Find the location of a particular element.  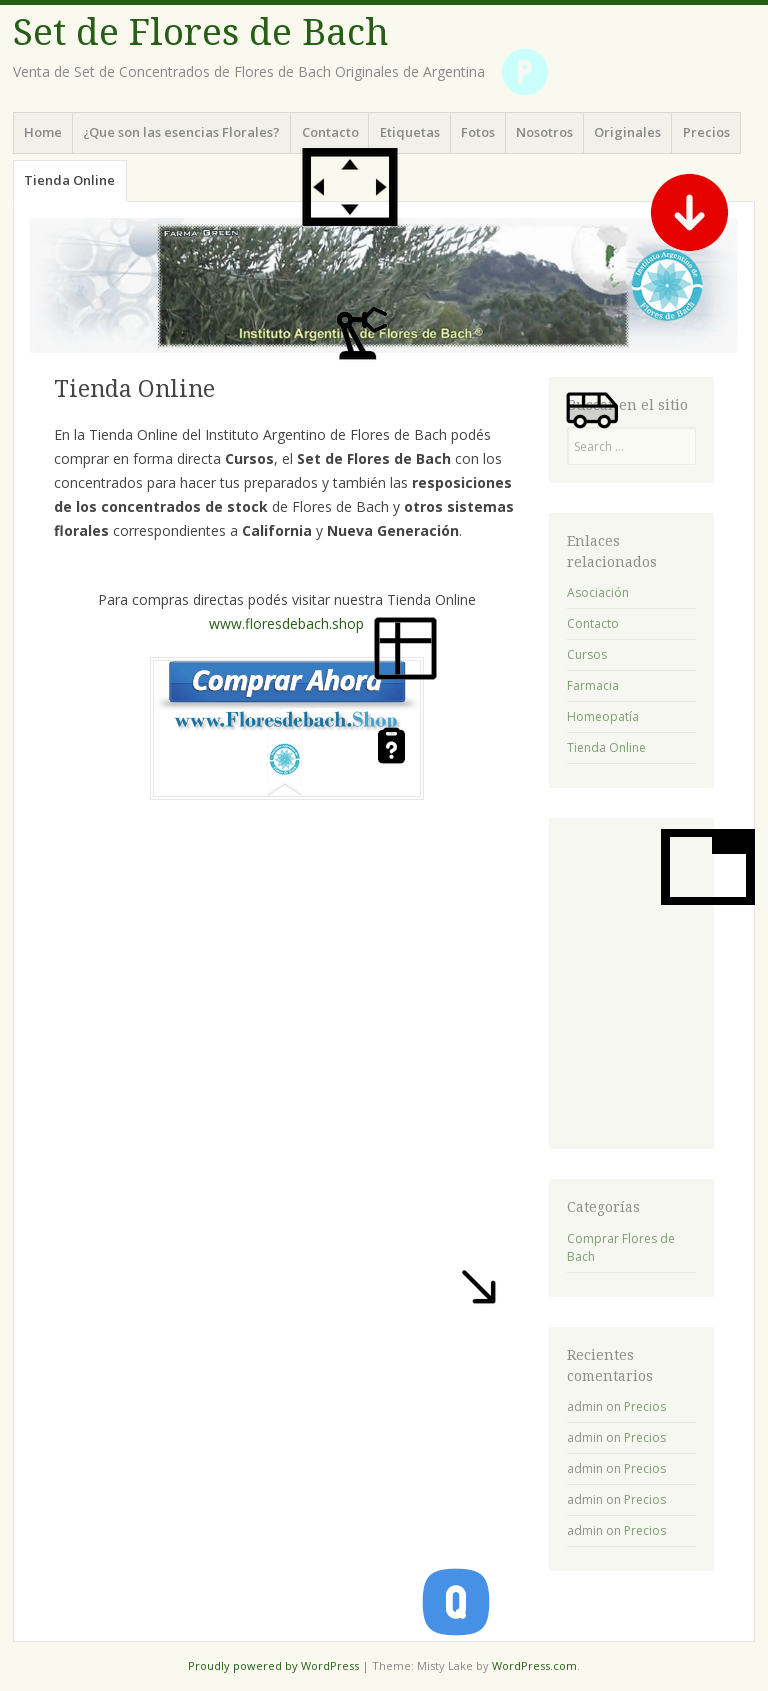

view unanswered or pending form questions is located at coordinates (391, 745).